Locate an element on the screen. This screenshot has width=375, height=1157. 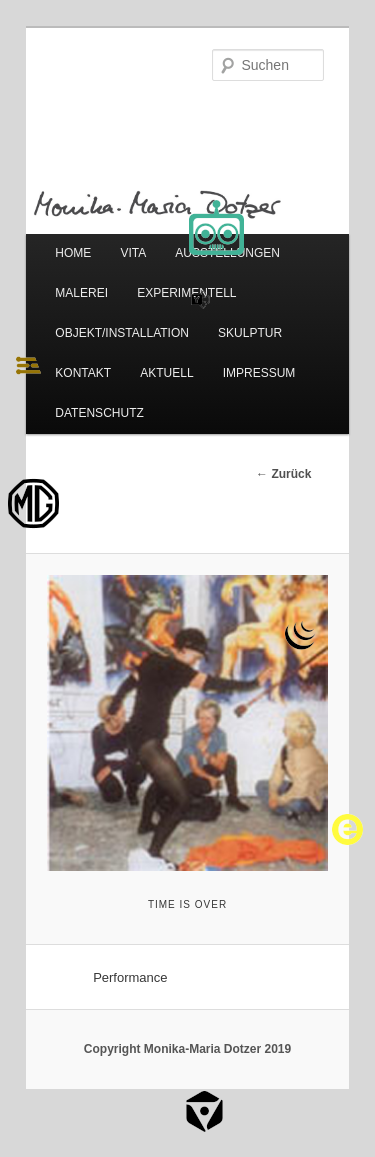
open Yammer enterprise social network is located at coordinates (200, 299).